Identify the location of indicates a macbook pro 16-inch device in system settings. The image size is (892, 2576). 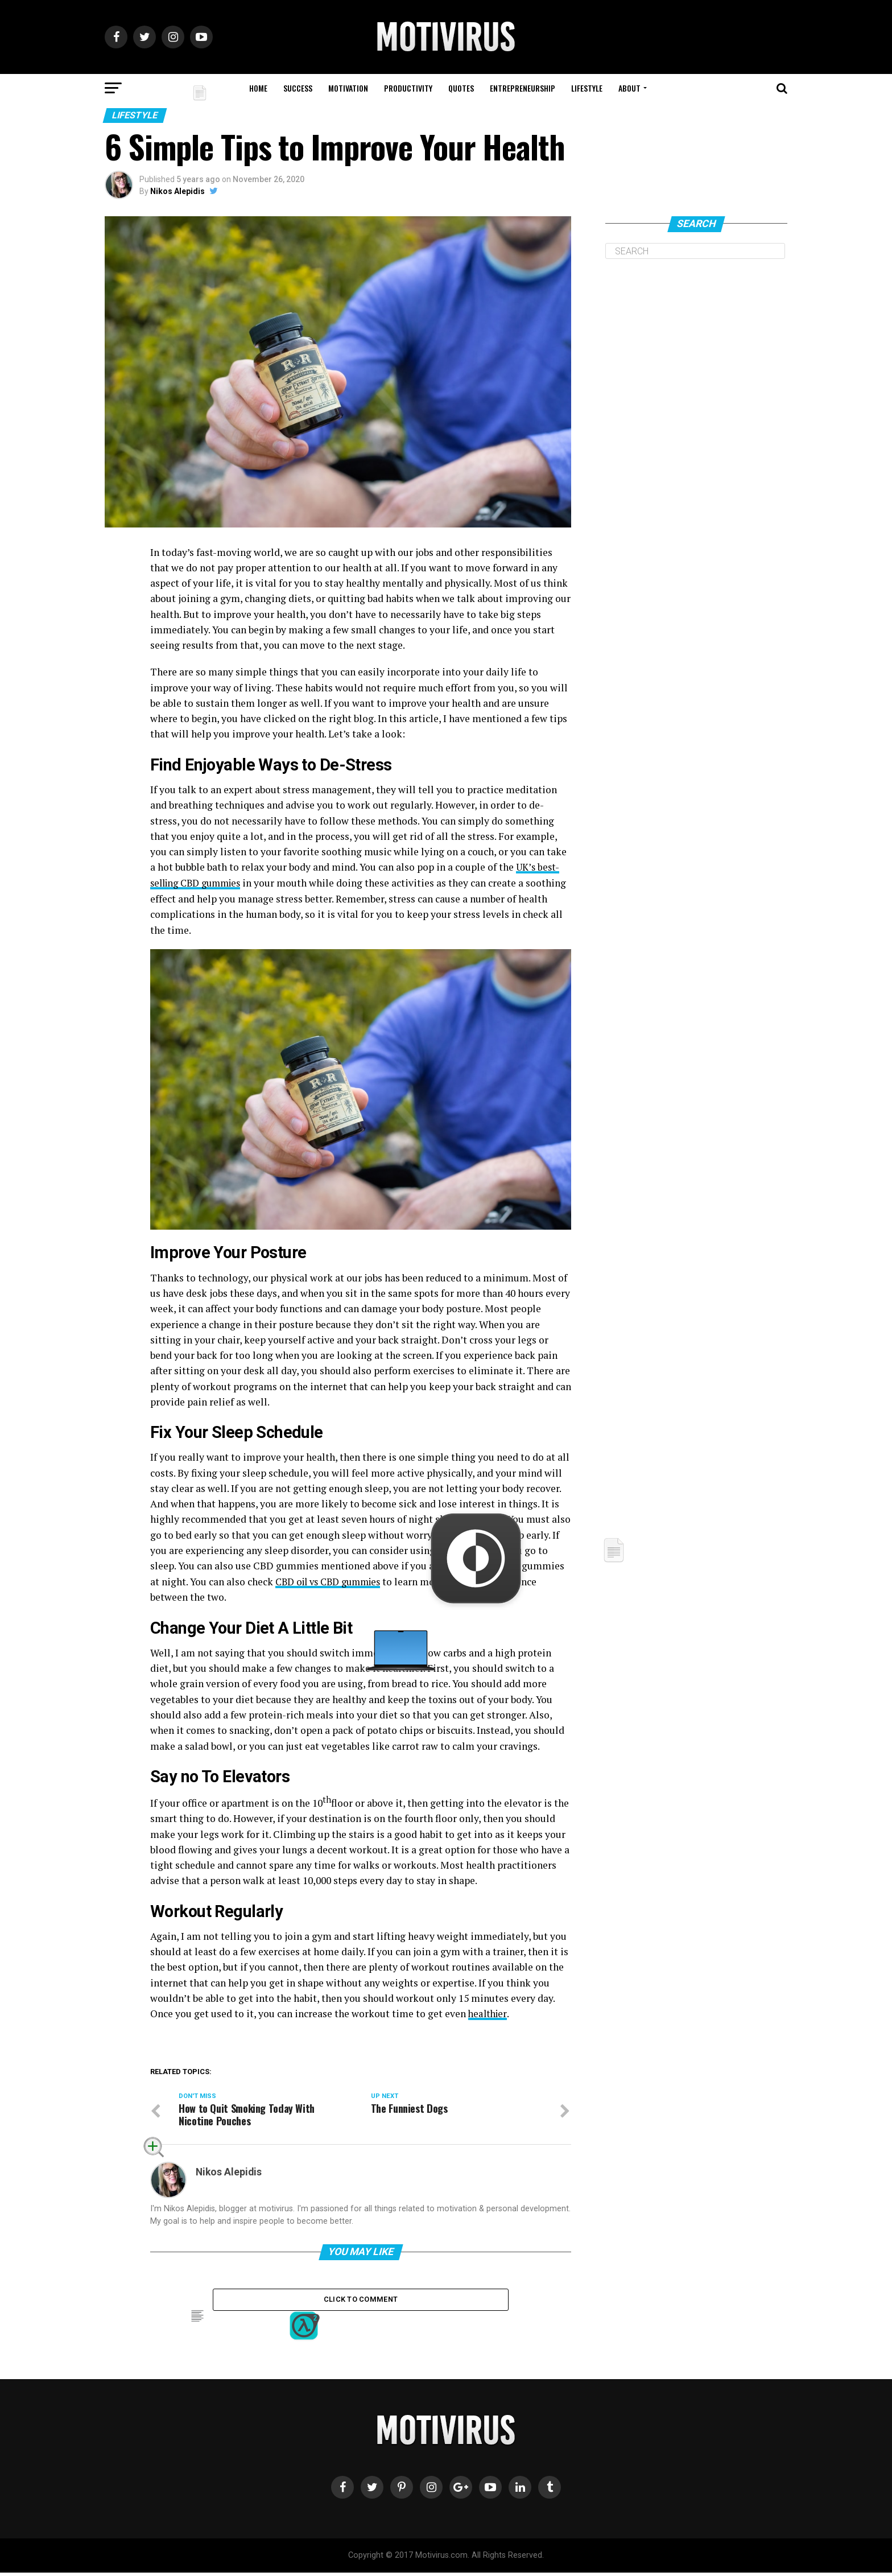
(400, 1648).